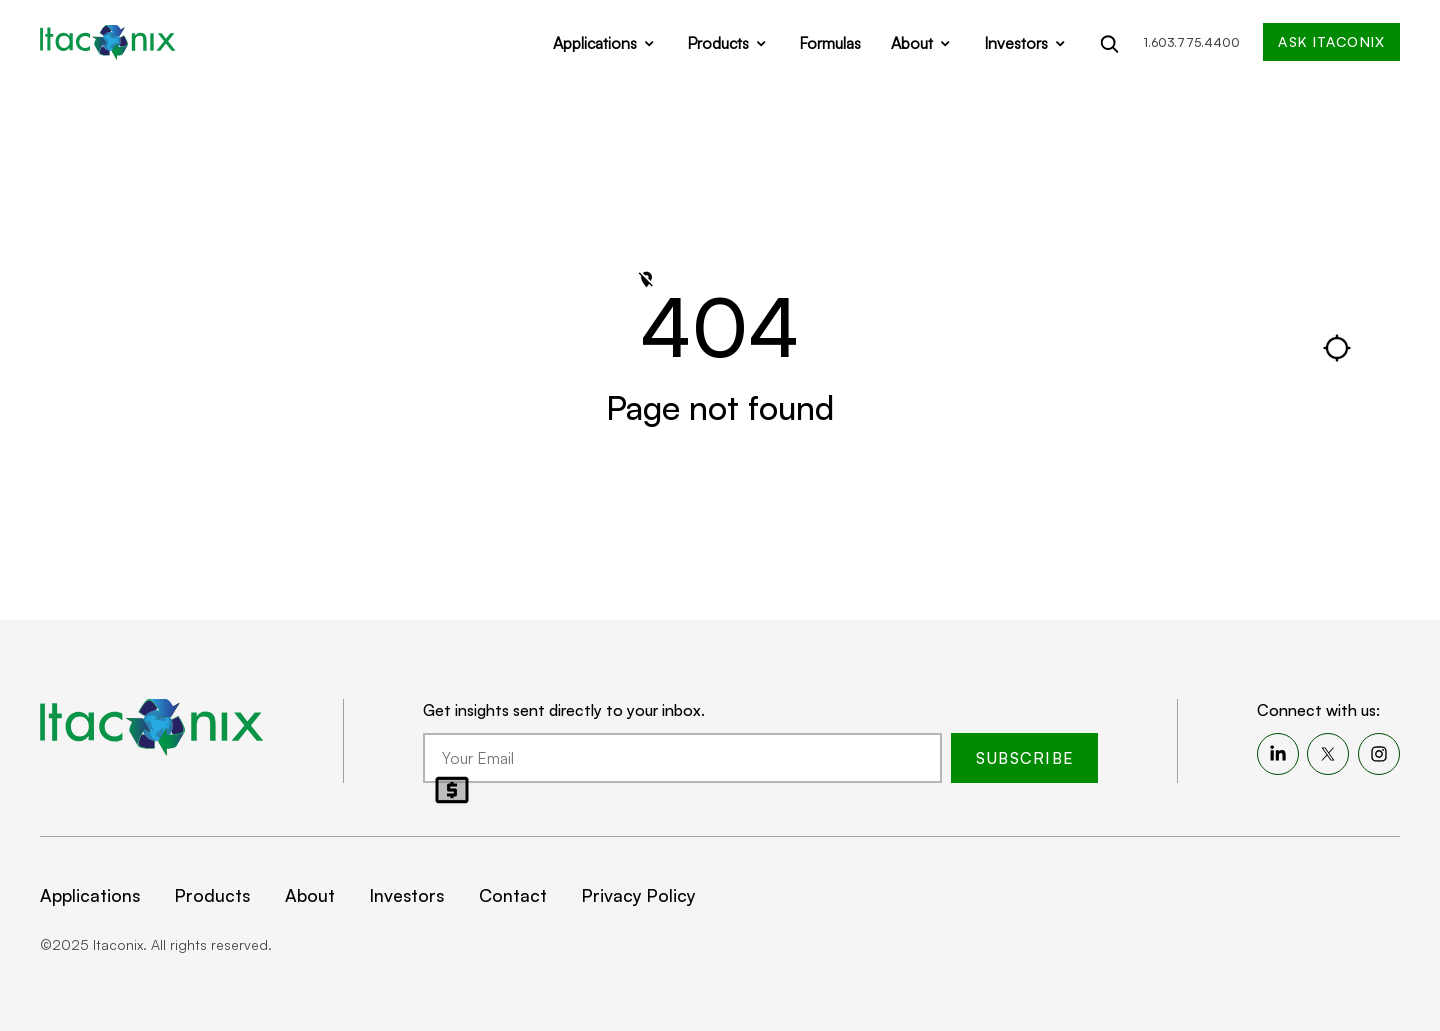 The image size is (1440, 1031). Describe the element at coordinates (1337, 348) in the screenshot. I see `searching for current location` at that location.